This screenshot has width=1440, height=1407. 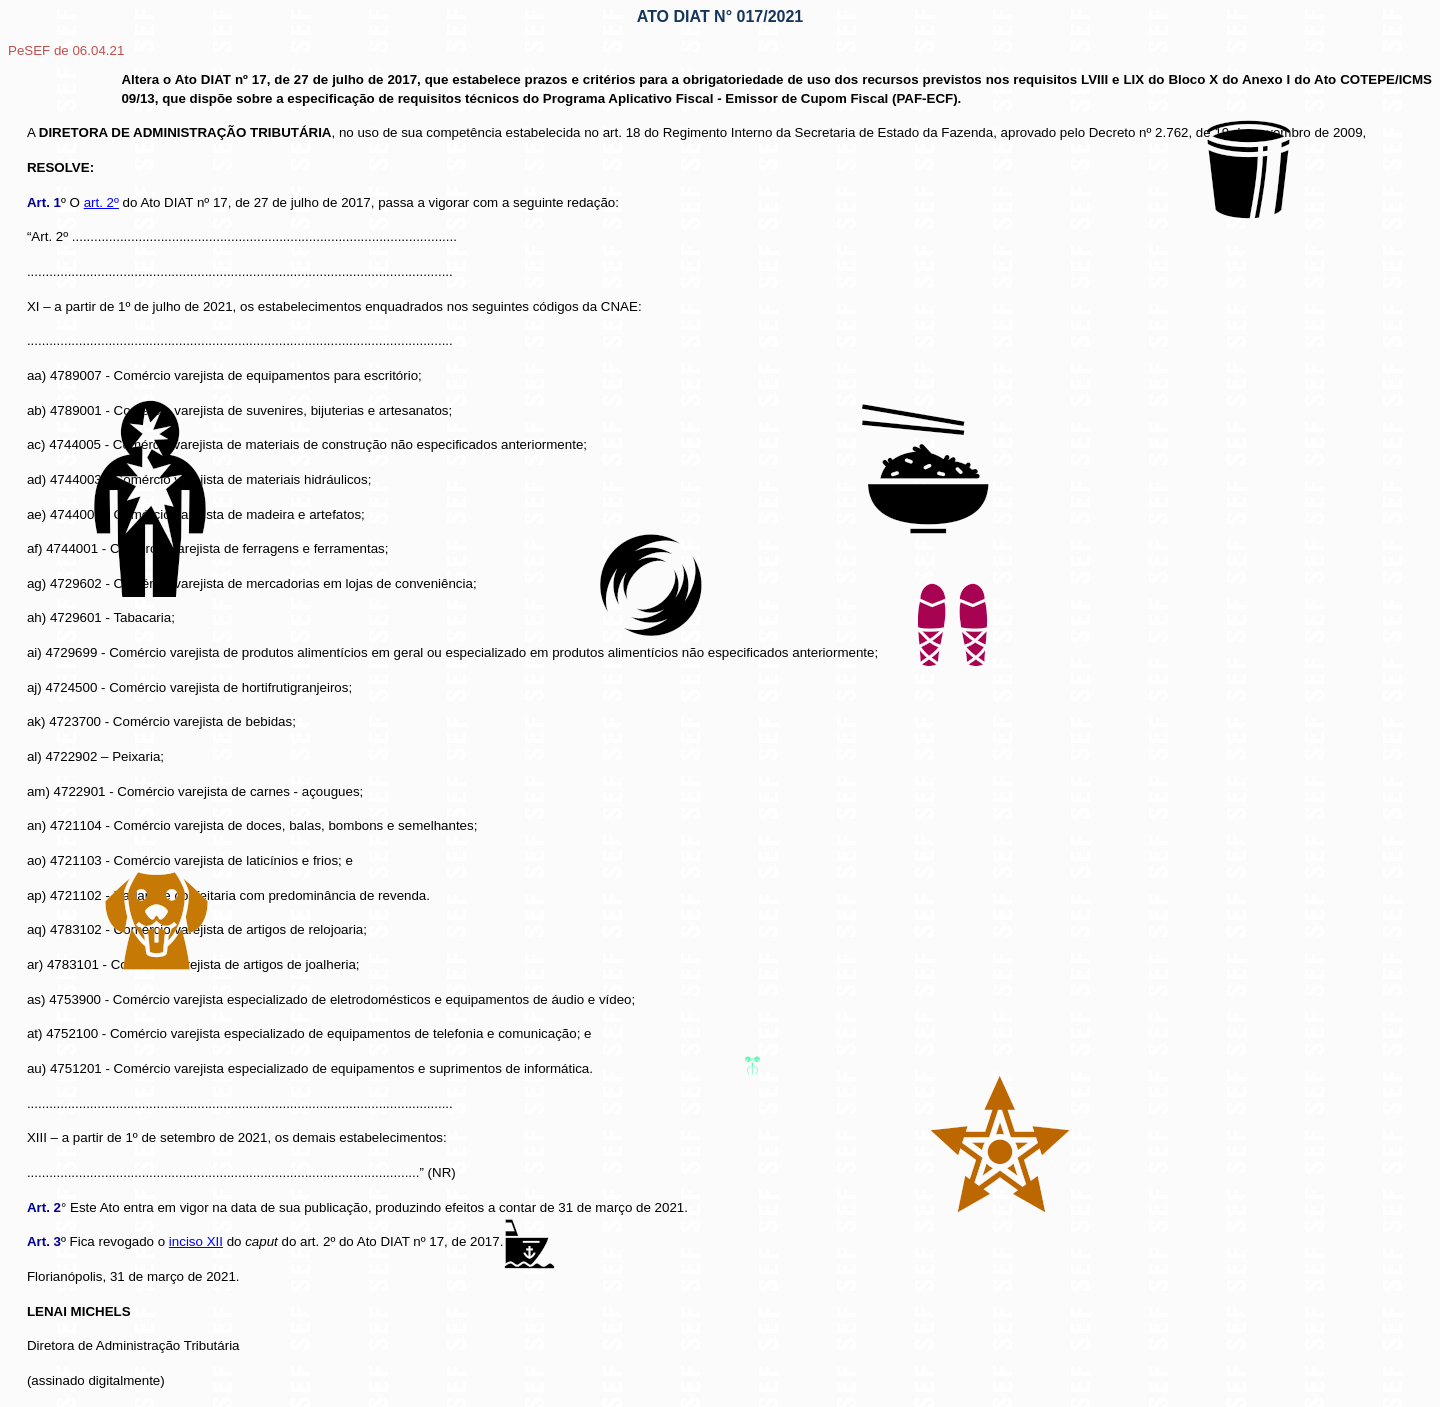 I want to click on access naval or maritime game features, so click(x=529, y=1243).